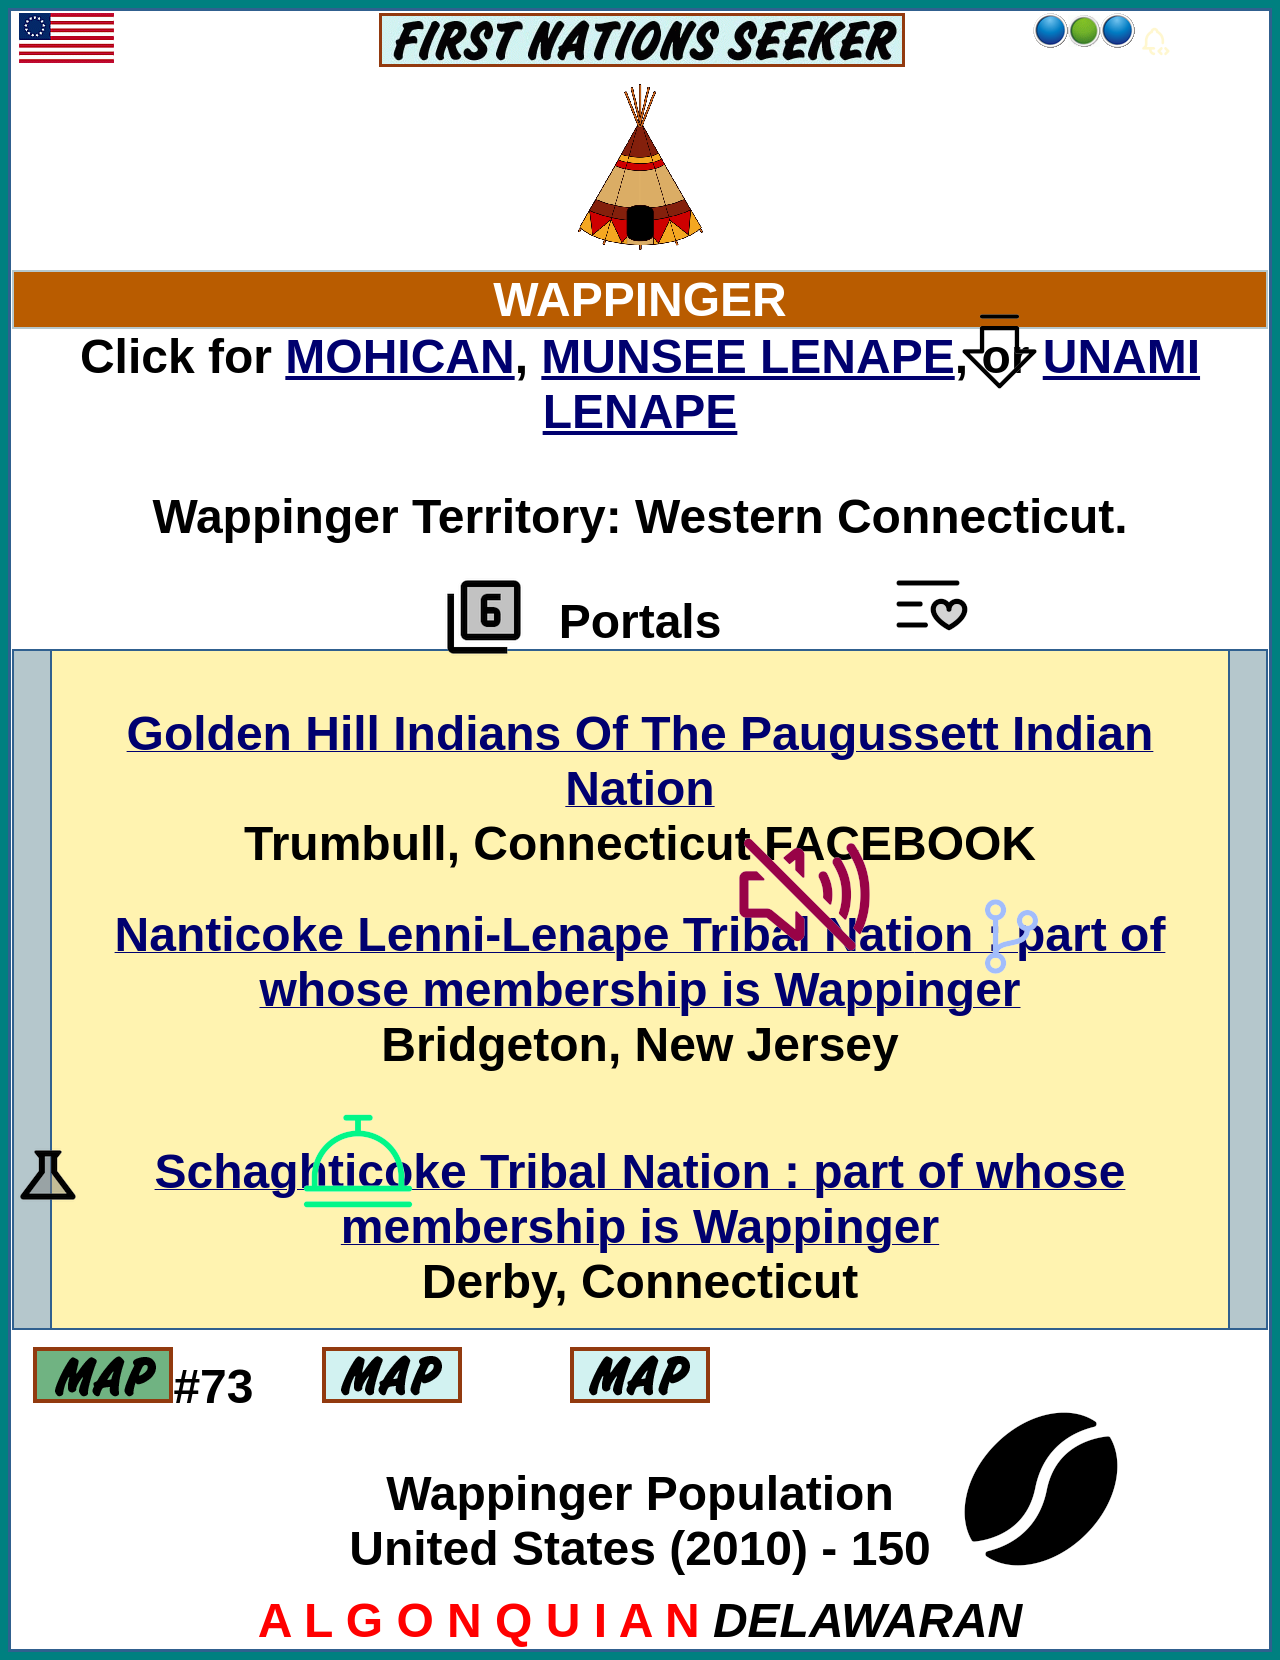 Image resolution: width=1280 pixels, height=1660 pixels. What do you see at coordinates (999, 348) in the screenshot?
I see `download a file or content` at bounding box center [999, 348].